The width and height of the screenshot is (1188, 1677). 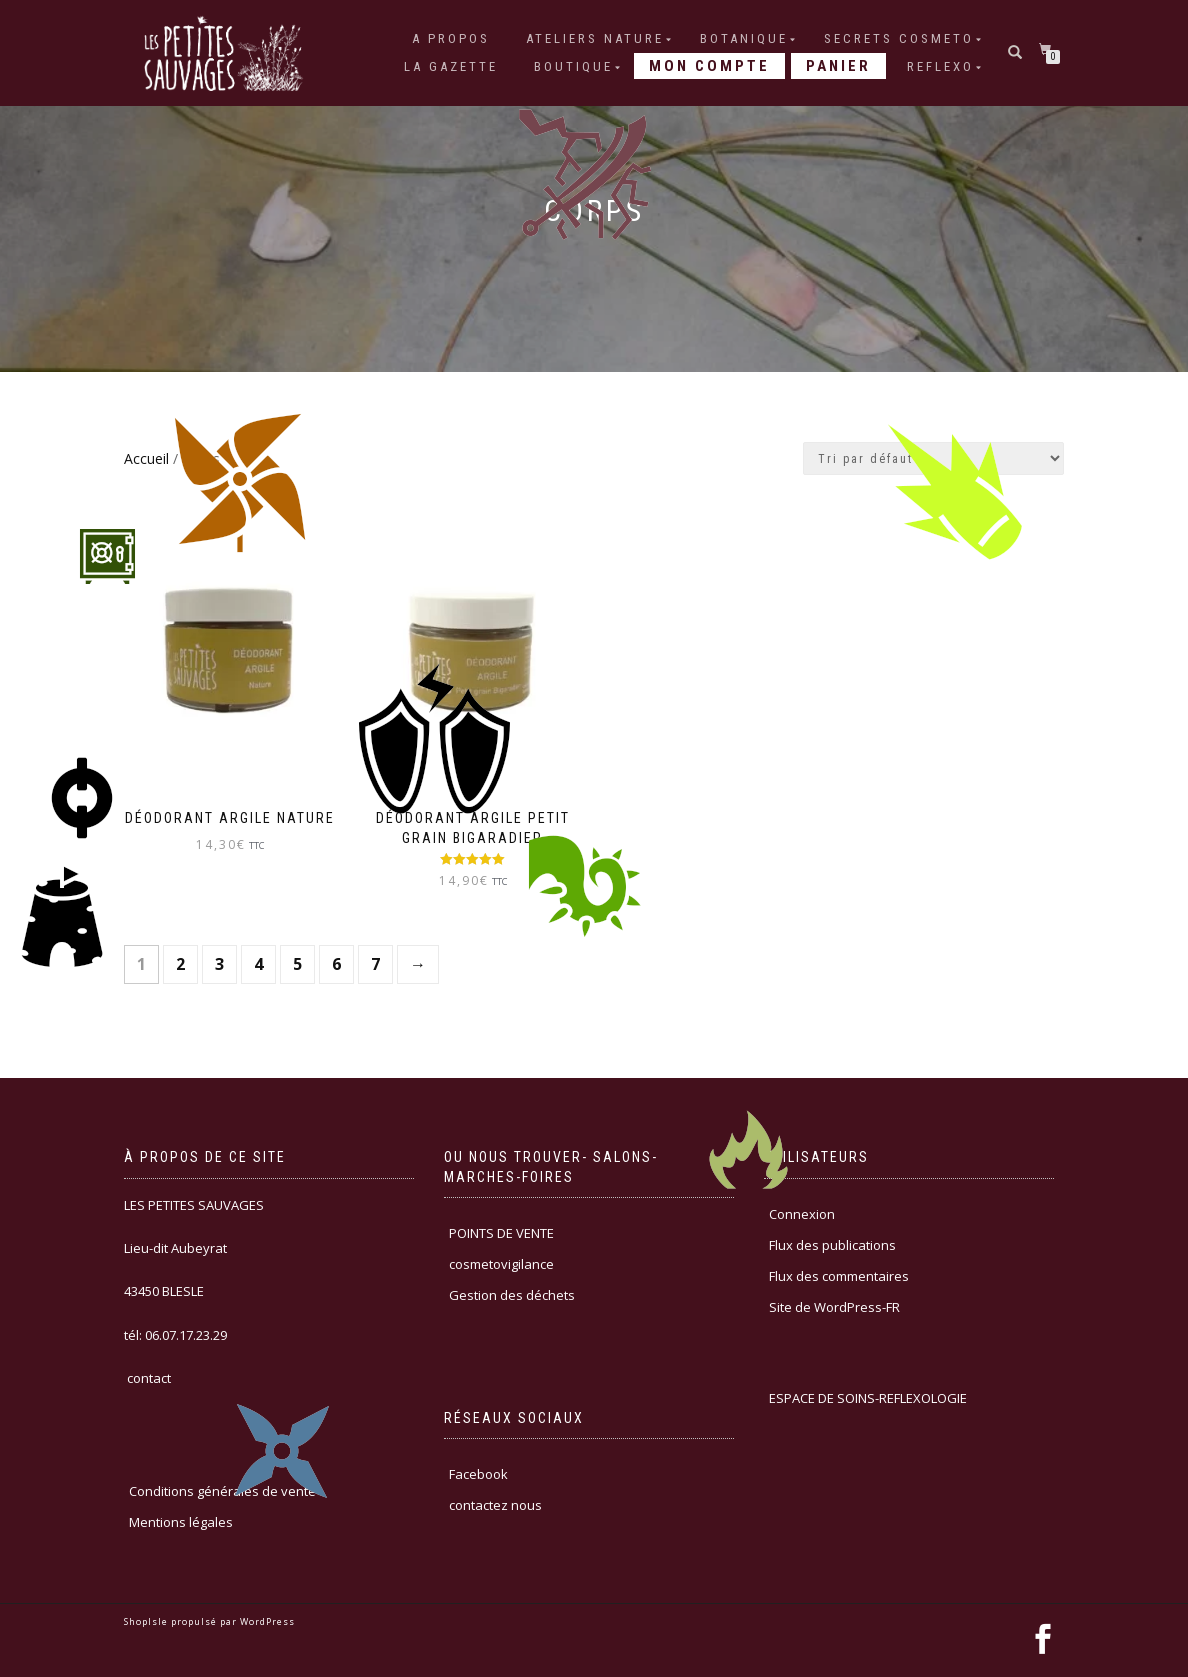 I want to click on indicates trending or popular content, so click(x=748, y=1149).